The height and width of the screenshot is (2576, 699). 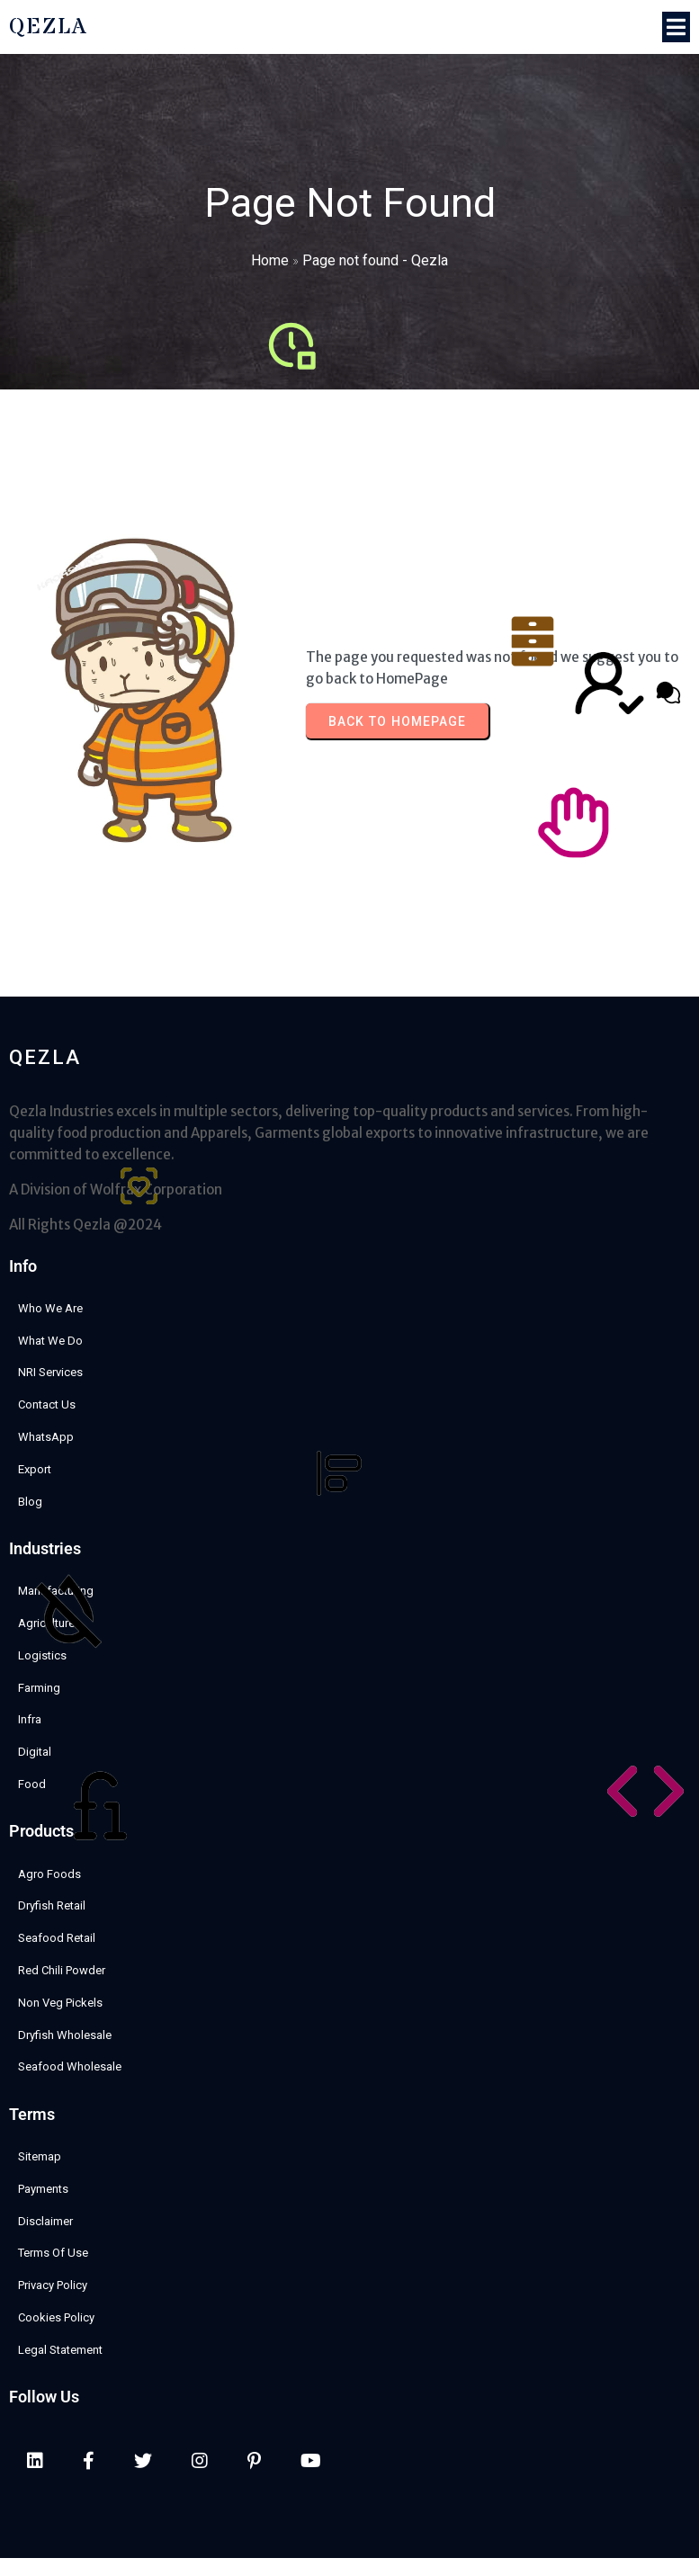 I want to click on stop or pause an action, so click(x=573, y=822).